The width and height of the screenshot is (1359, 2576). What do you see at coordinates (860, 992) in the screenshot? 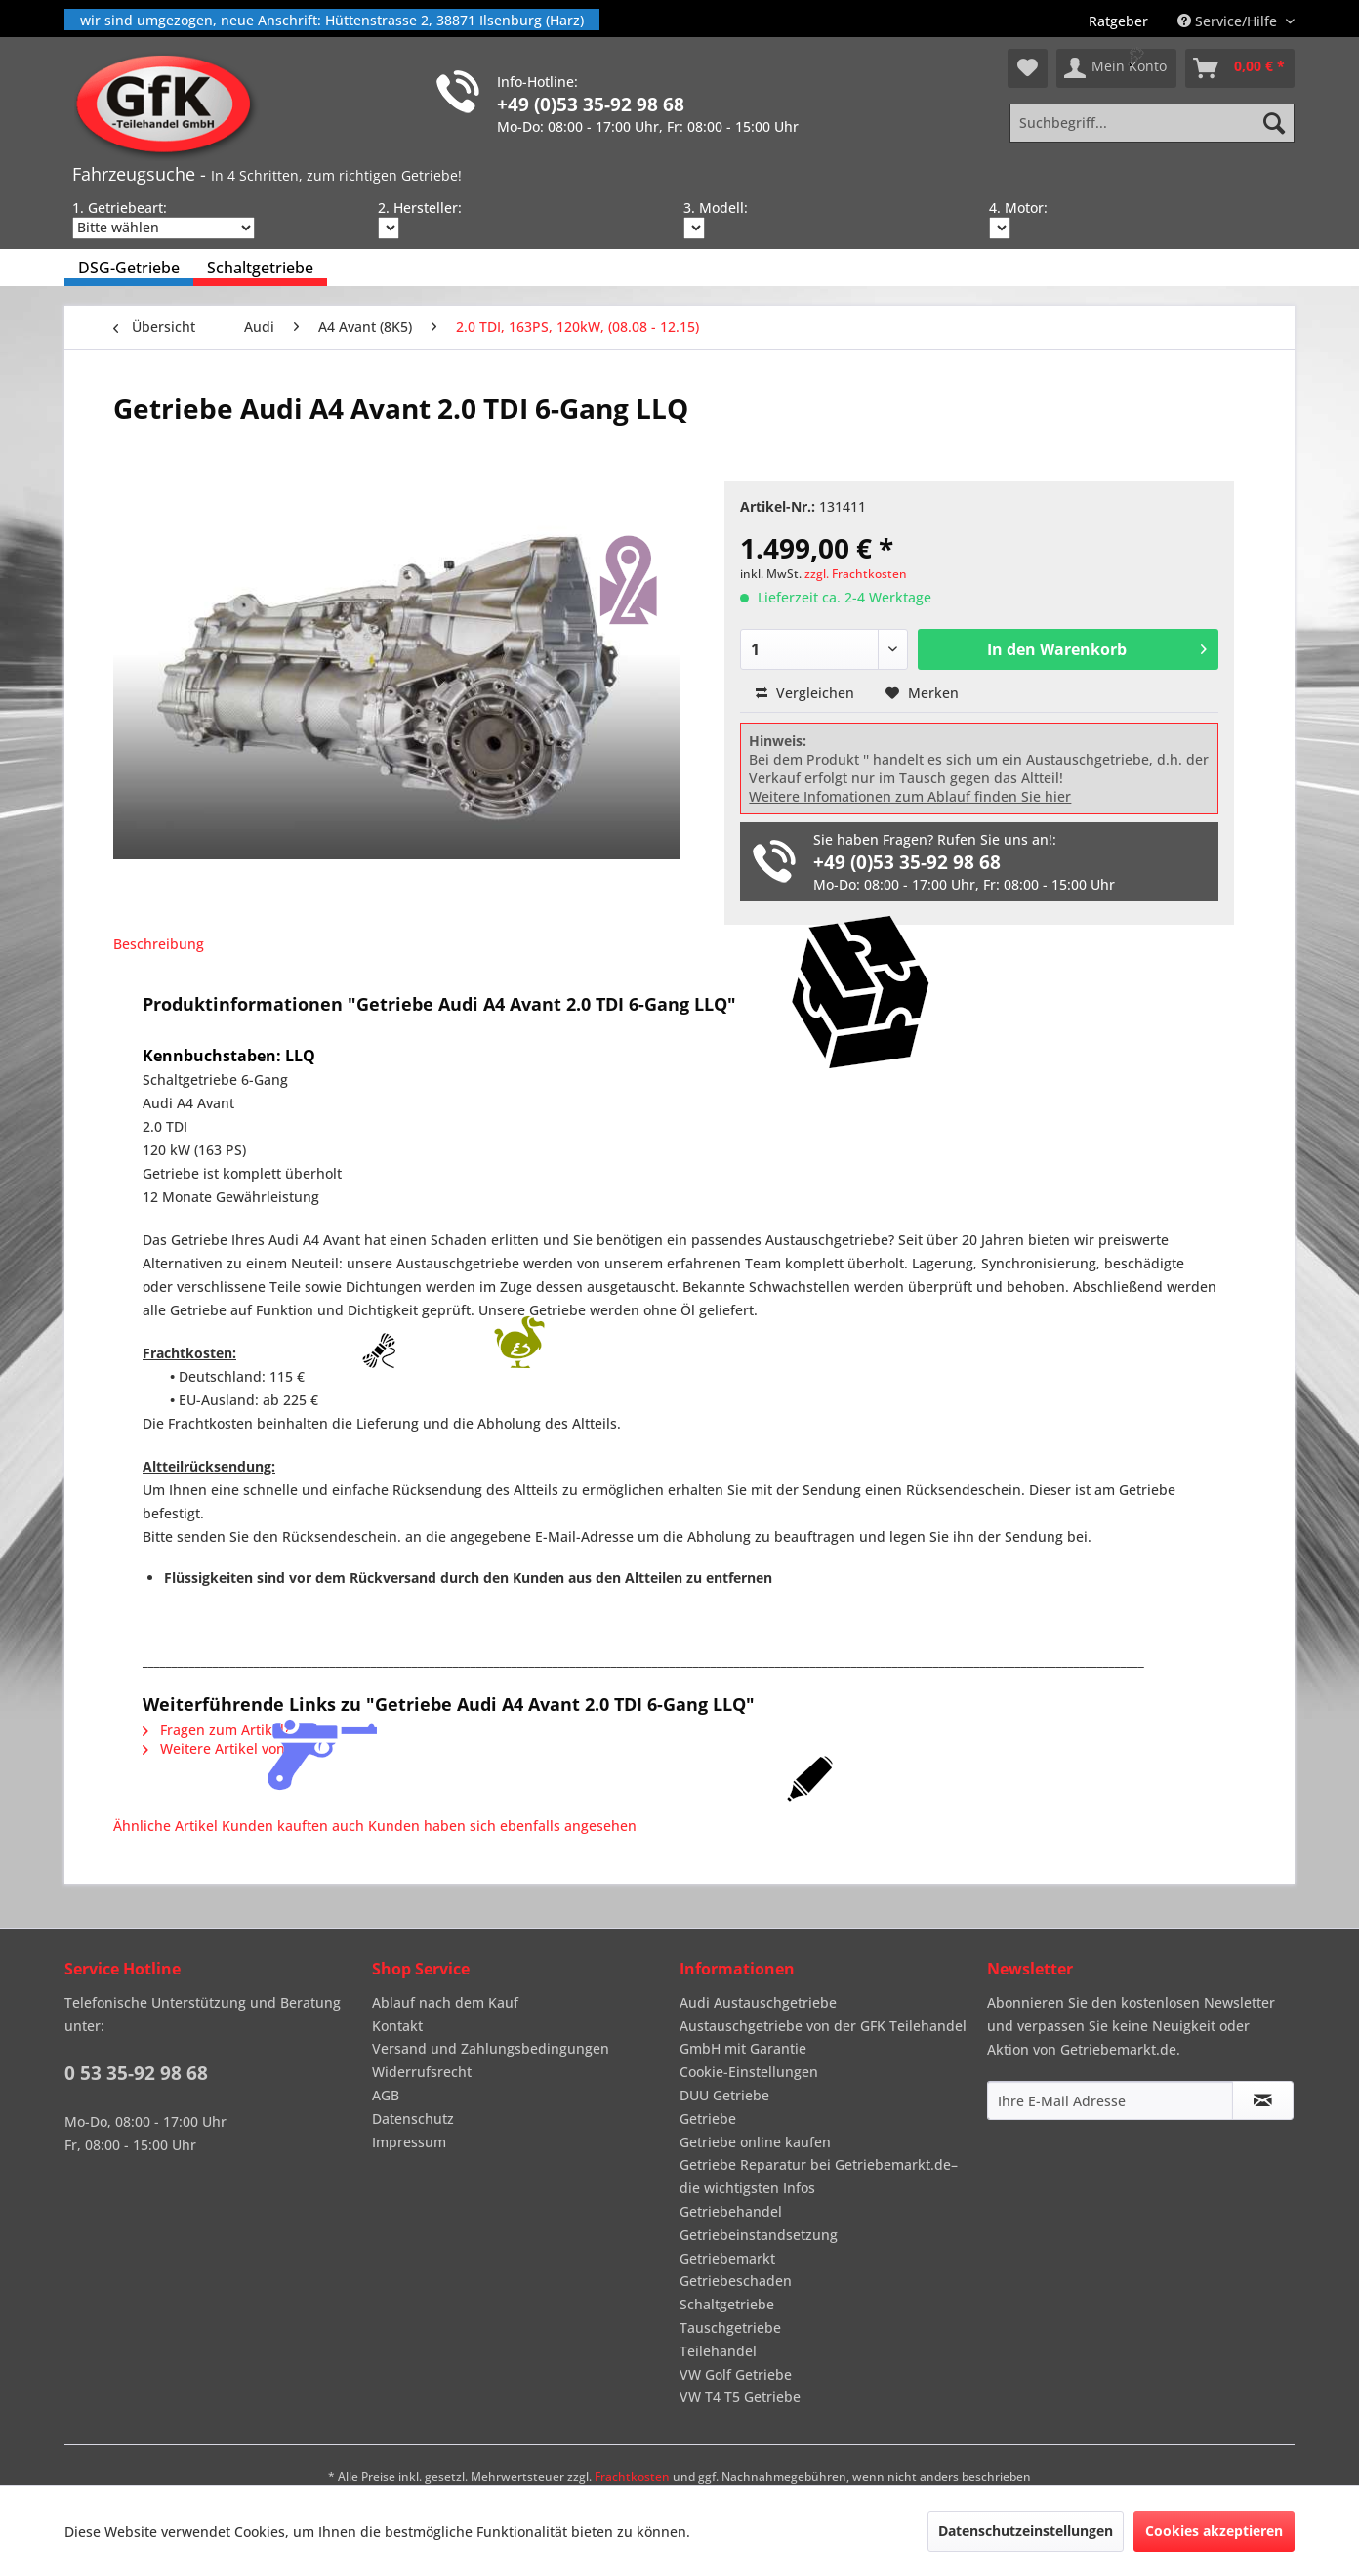
I see `access puzzle or jigsaw game` at bounding box center [860, 992].